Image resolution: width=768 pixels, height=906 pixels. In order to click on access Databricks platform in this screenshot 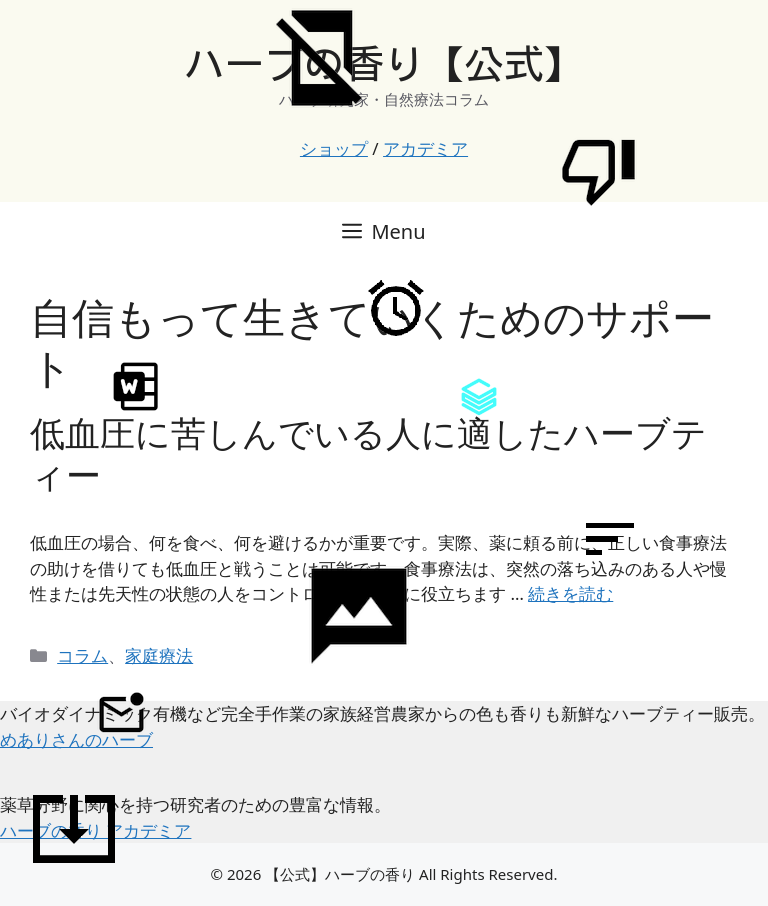, I will do `click(479, 396)`.